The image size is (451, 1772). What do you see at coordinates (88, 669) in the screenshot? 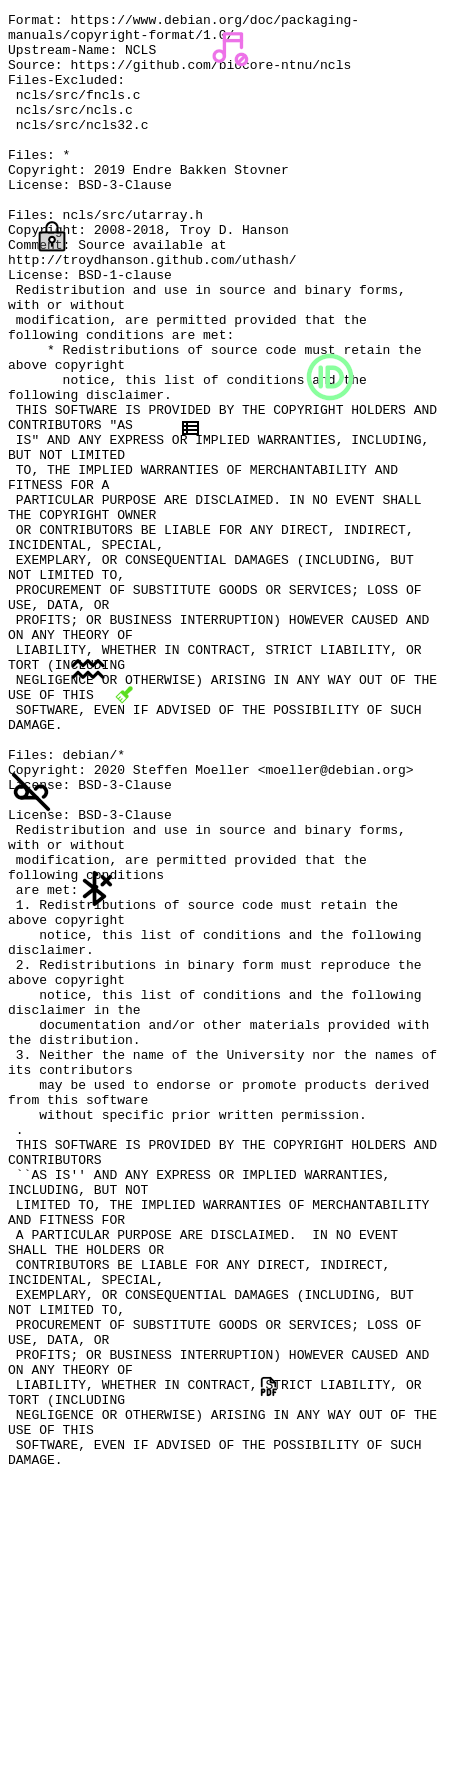
I see `indicates aquarius zodiac sign` at bounding box center [88, 669].